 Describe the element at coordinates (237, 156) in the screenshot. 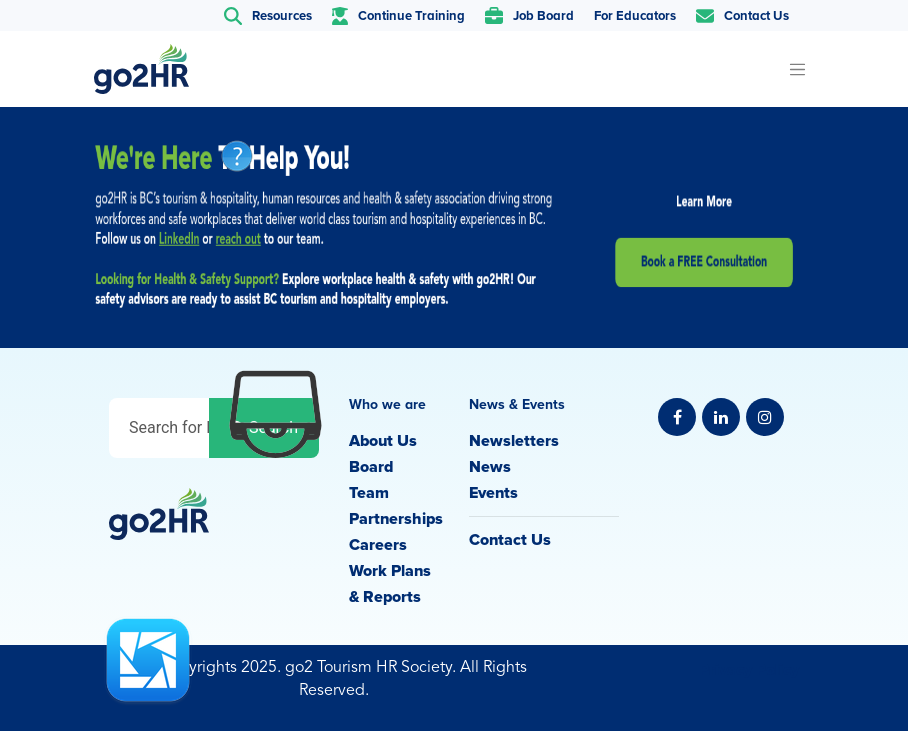

I see `access help documentation or support` at that location.